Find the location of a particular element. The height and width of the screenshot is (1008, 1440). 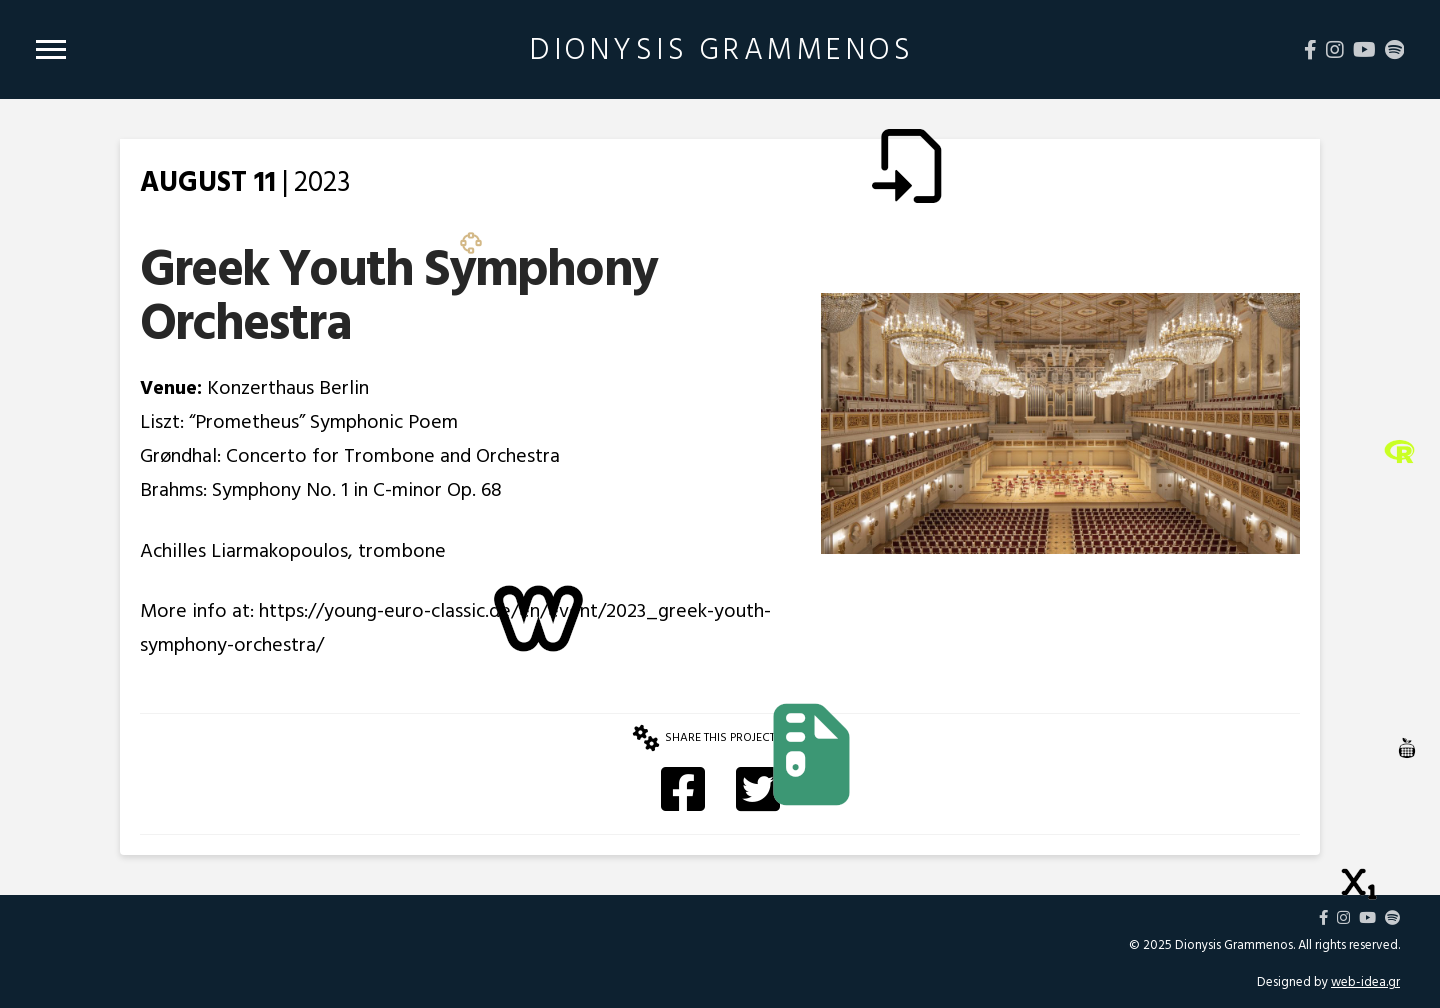

indicates a file has been moved to another location is located at coordinates (909, 166).